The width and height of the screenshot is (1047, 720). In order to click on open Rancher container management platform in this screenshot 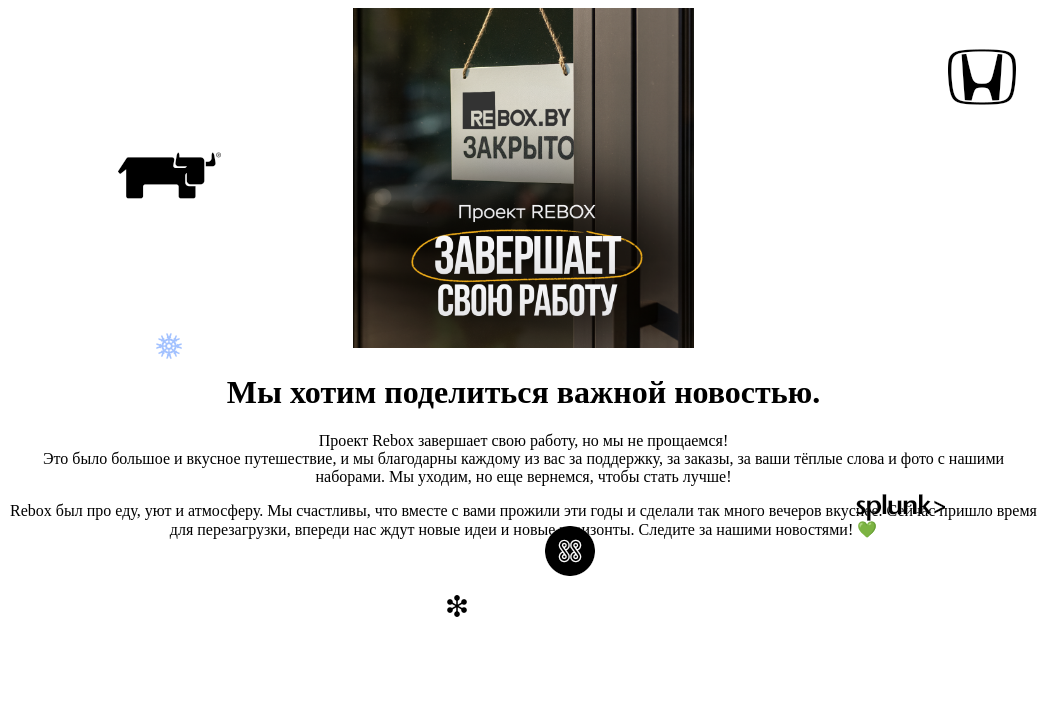, I will do `click(169, 175)`.